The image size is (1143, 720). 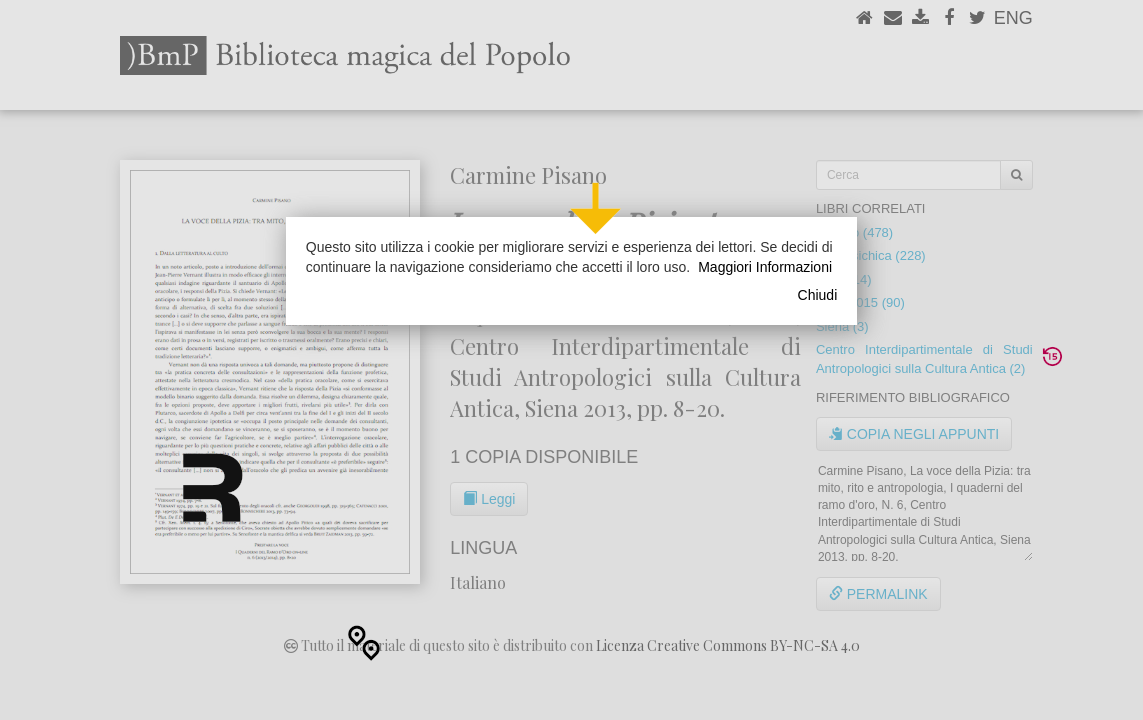 I want to click on rewind 15 seconds, so click(x=1052, y=356).